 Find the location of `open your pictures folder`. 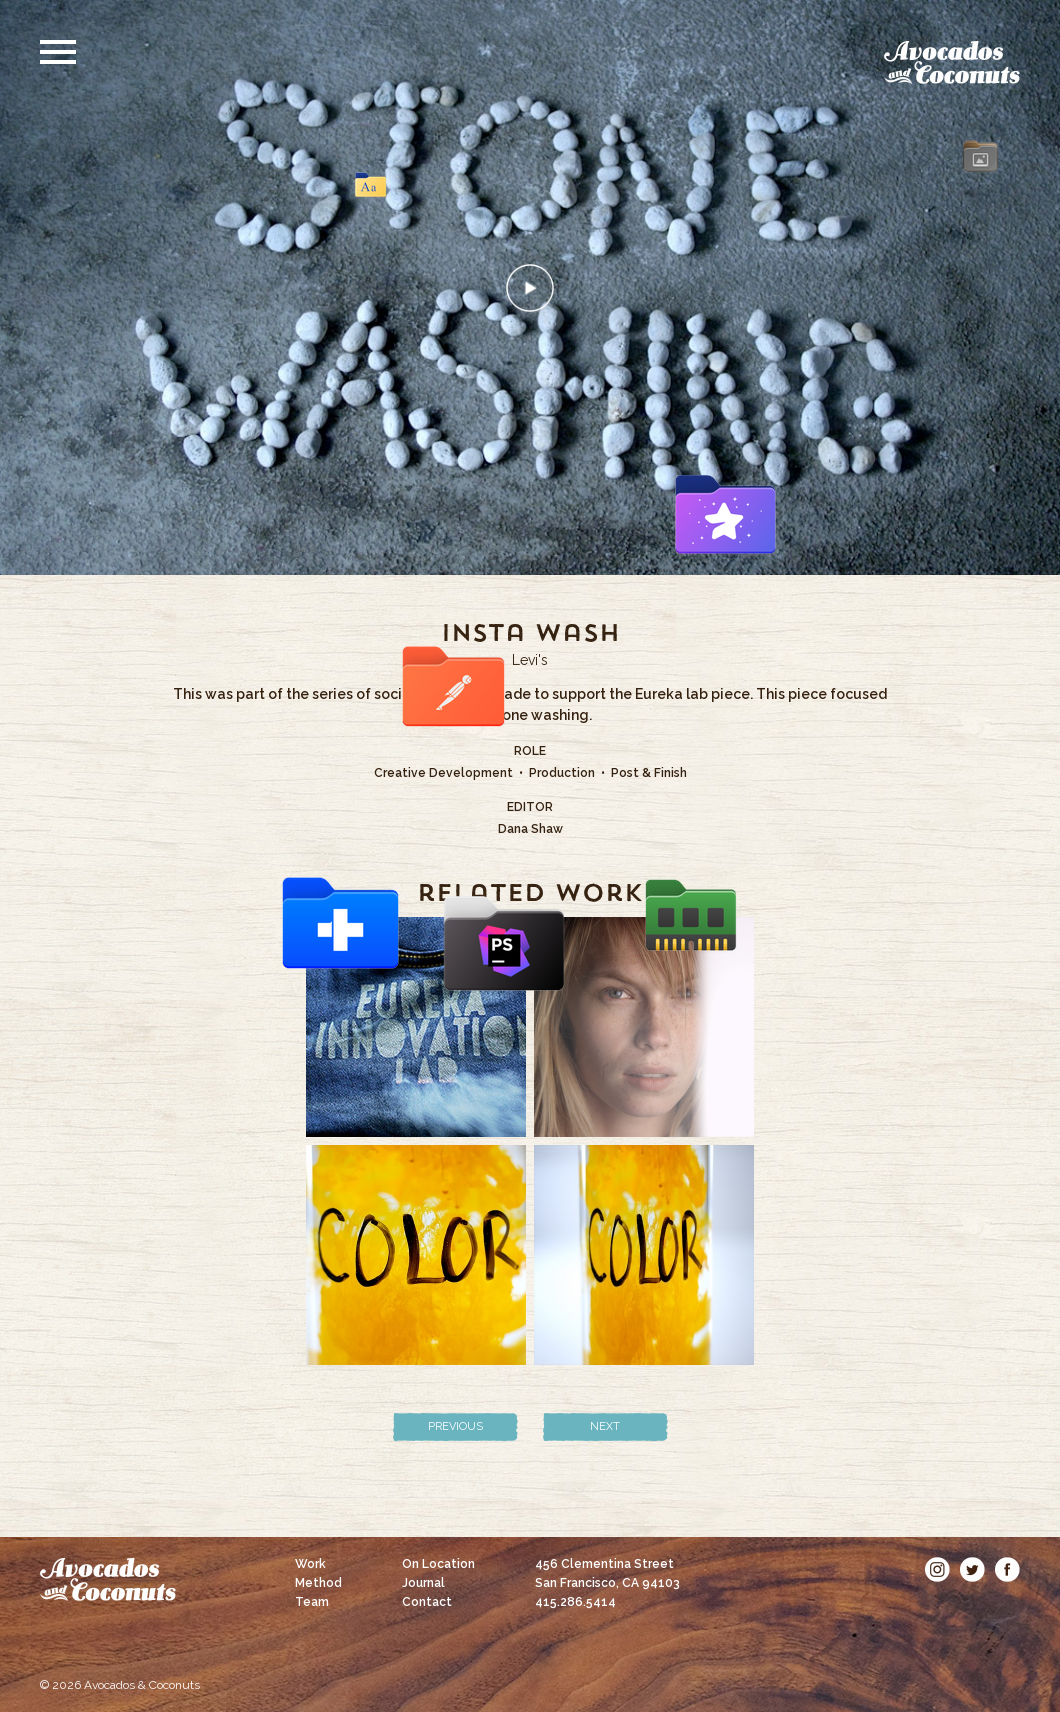

open your pictures folder is located at coordinates (980, 155).